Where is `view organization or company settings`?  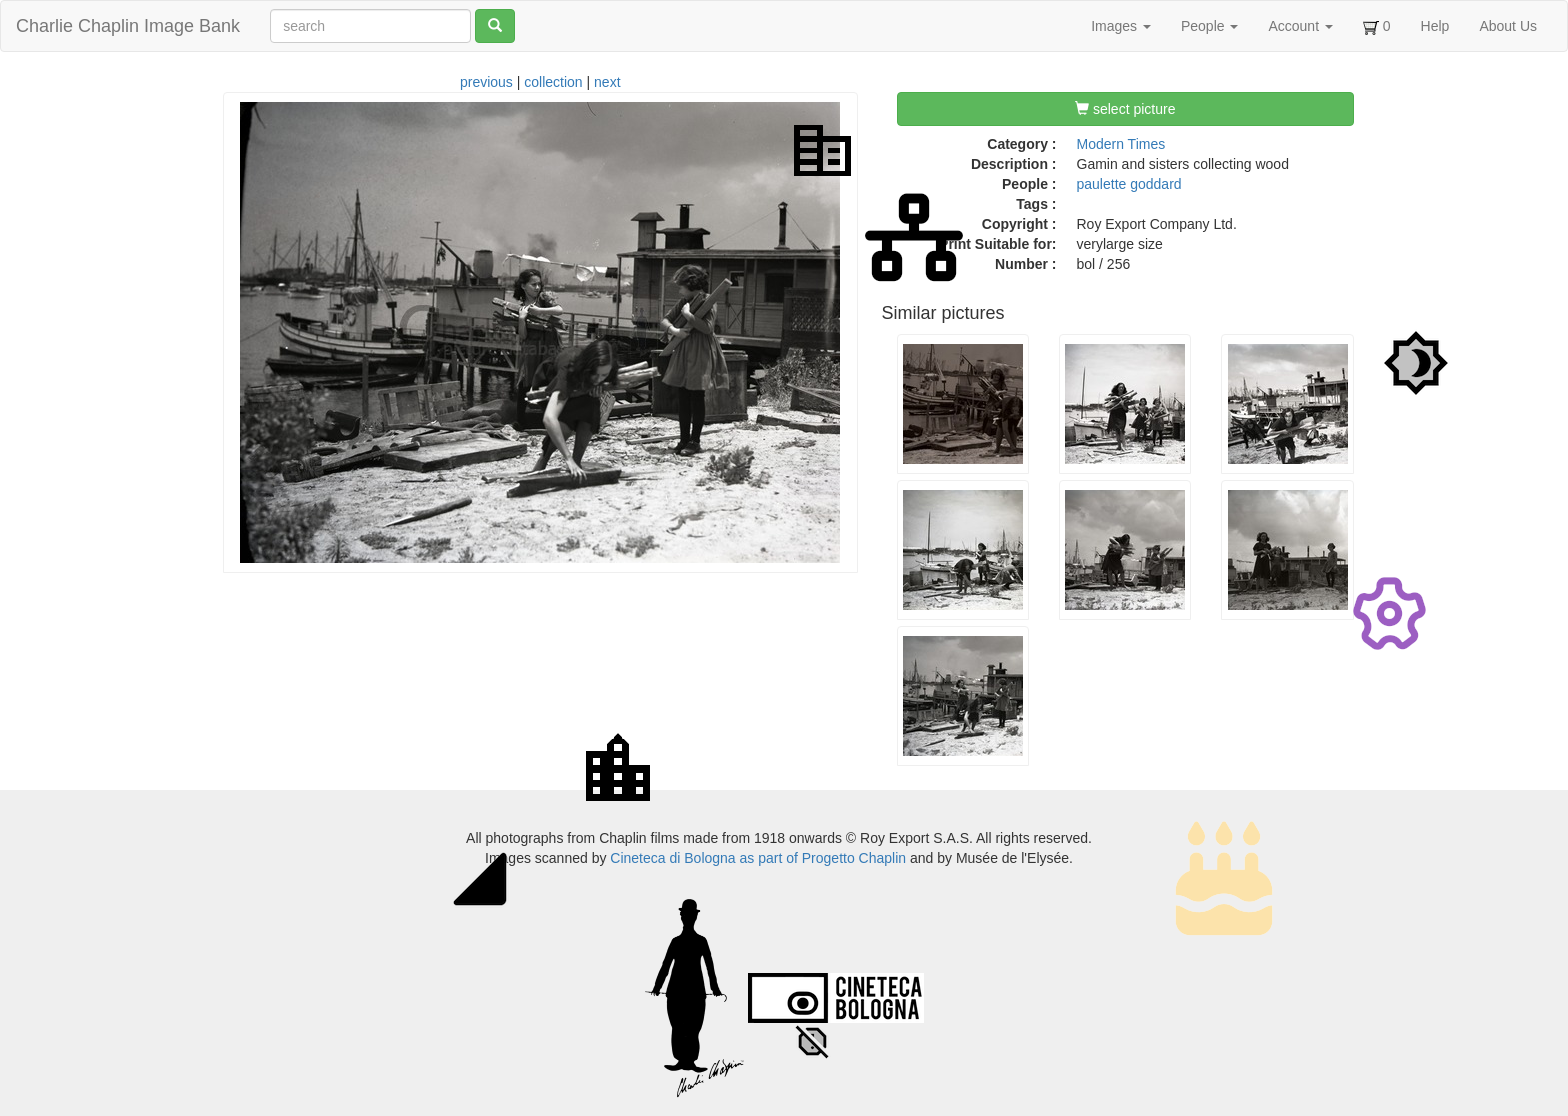 view organization or company settings is located at coordinates (822, 150).